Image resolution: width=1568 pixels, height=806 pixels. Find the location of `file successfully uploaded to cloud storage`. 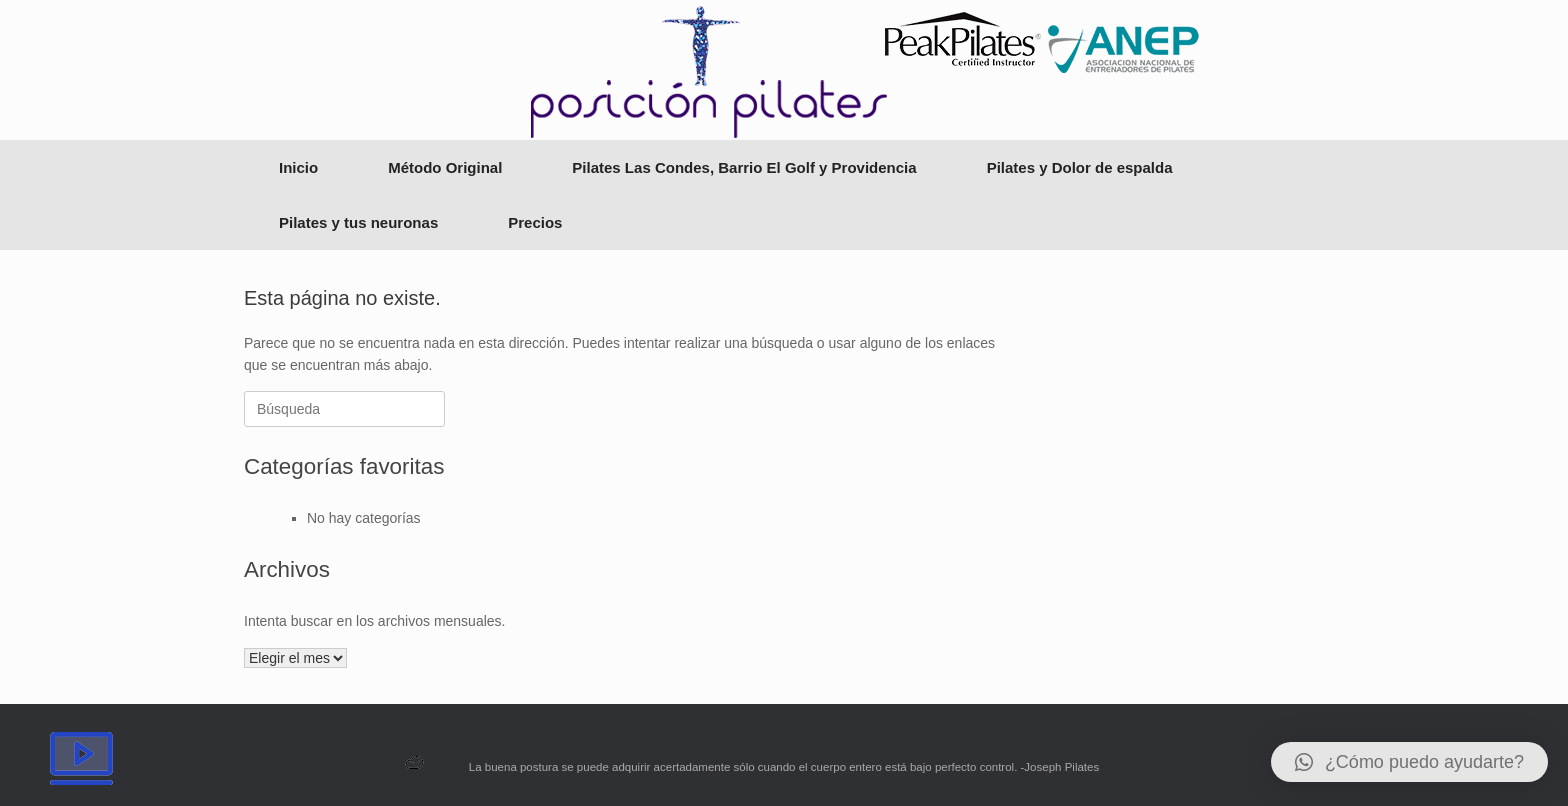

file successfully uploaded to cloud storage is located at coordinates (414, 762).